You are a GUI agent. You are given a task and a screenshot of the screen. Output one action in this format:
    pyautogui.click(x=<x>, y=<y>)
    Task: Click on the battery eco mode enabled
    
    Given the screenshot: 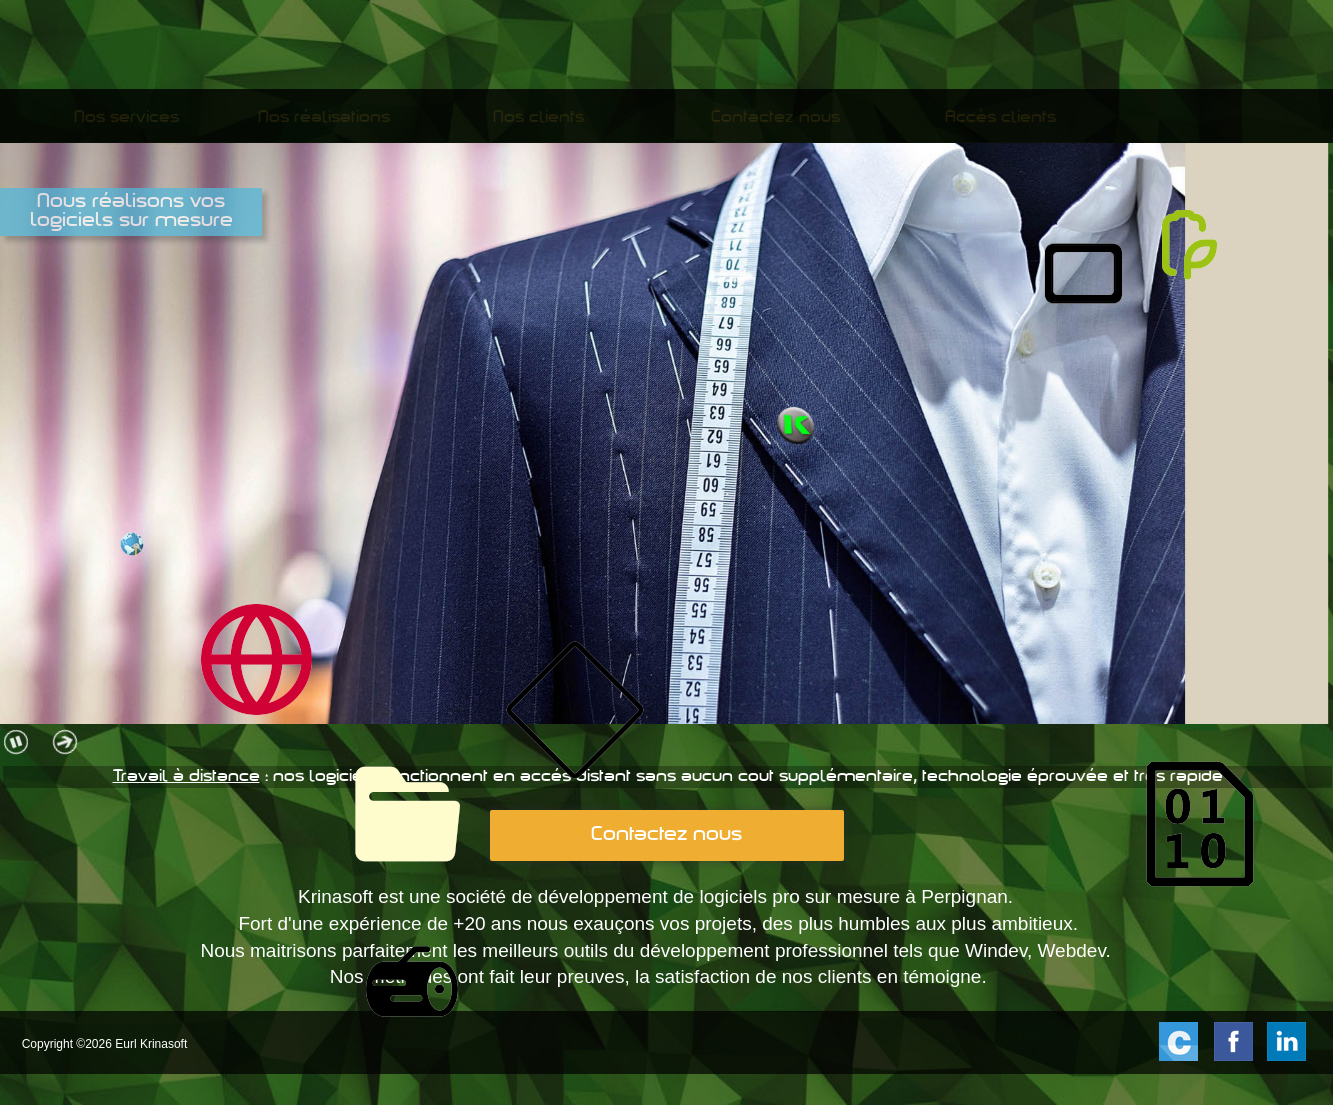 What is the action you would take?
    pyautogui.click(x=1184, y=243)
    